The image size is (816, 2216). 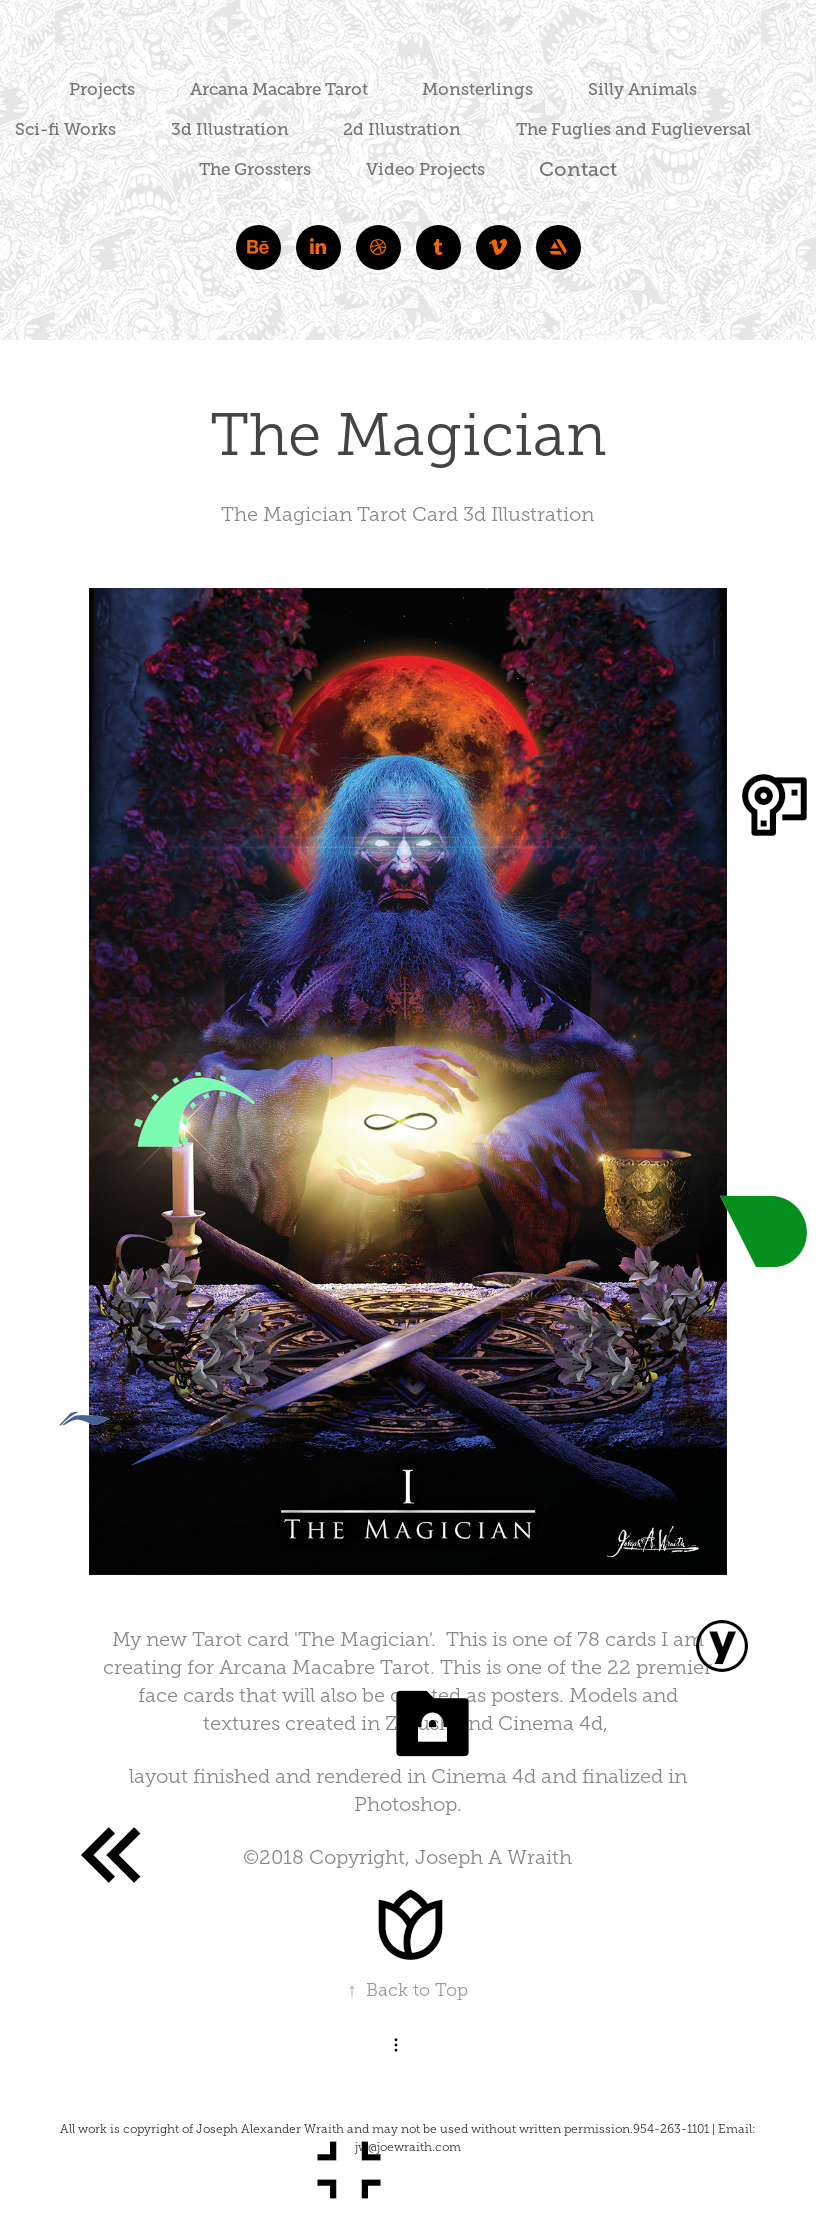 I want to click on access nature or garden-related features, so click(x=410, y=1924).